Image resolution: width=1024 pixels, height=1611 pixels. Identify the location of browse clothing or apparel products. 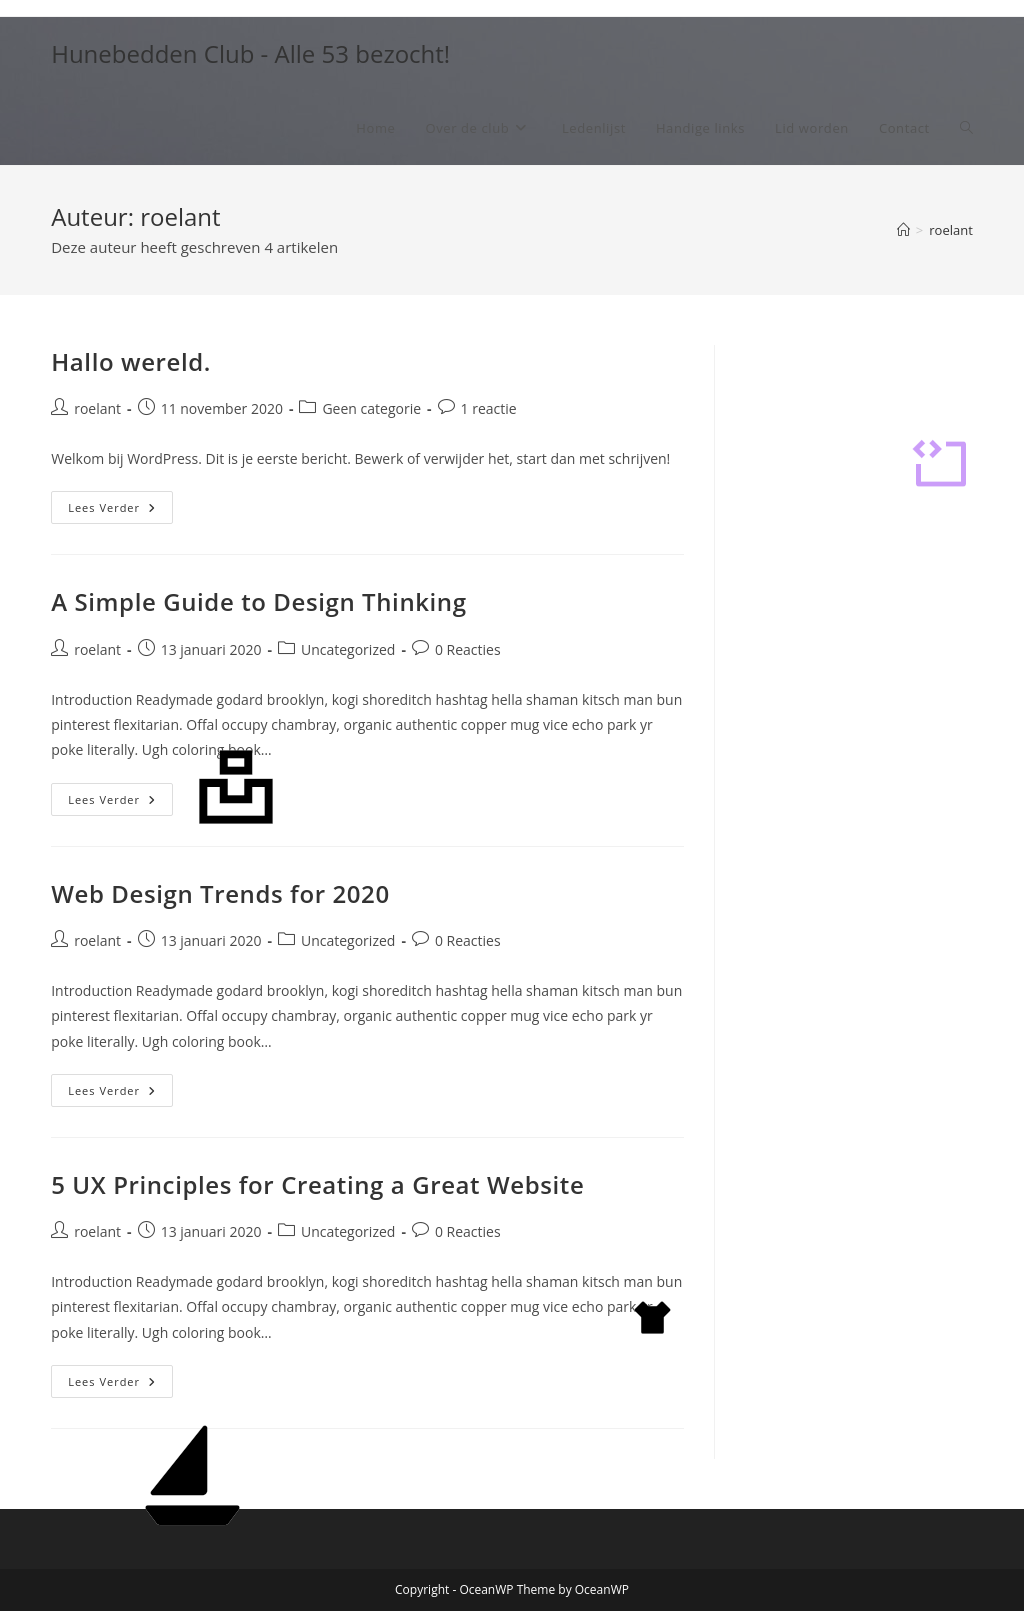
(652, 1317).